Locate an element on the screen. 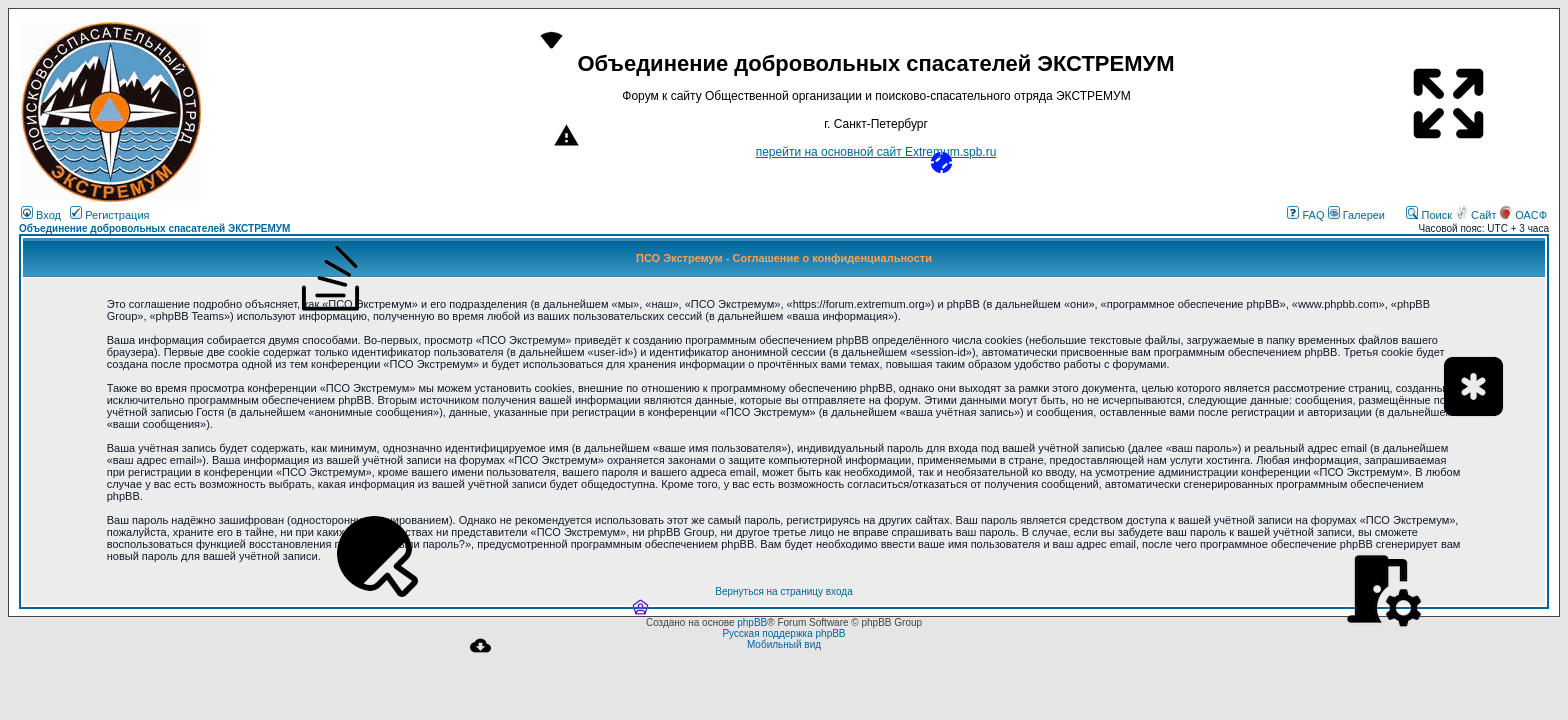 The width and height of the screenshot is (1568, 720). indicates a required field in a form is located at coordinates (1473, 386).